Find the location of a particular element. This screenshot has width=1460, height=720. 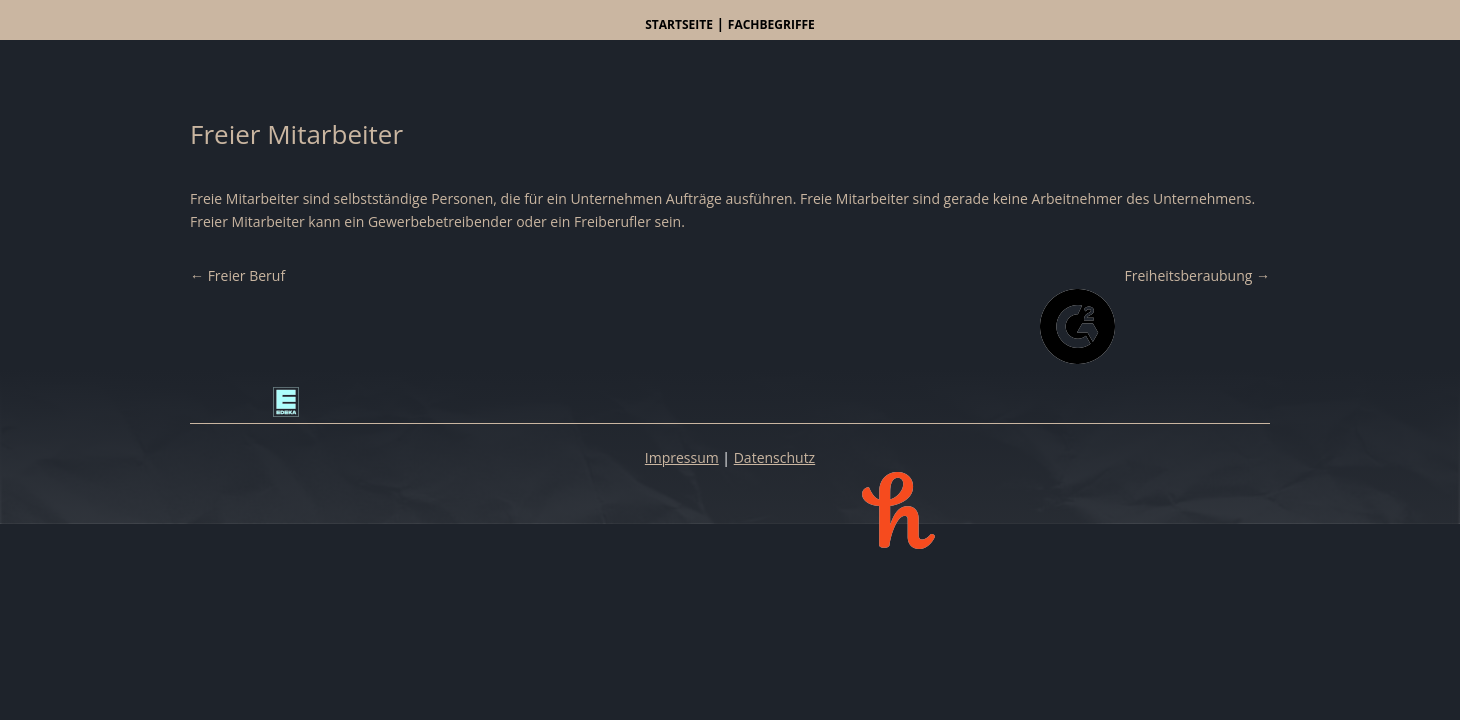

view G2 reviews and ratings is located at coordinates (1077, 326).